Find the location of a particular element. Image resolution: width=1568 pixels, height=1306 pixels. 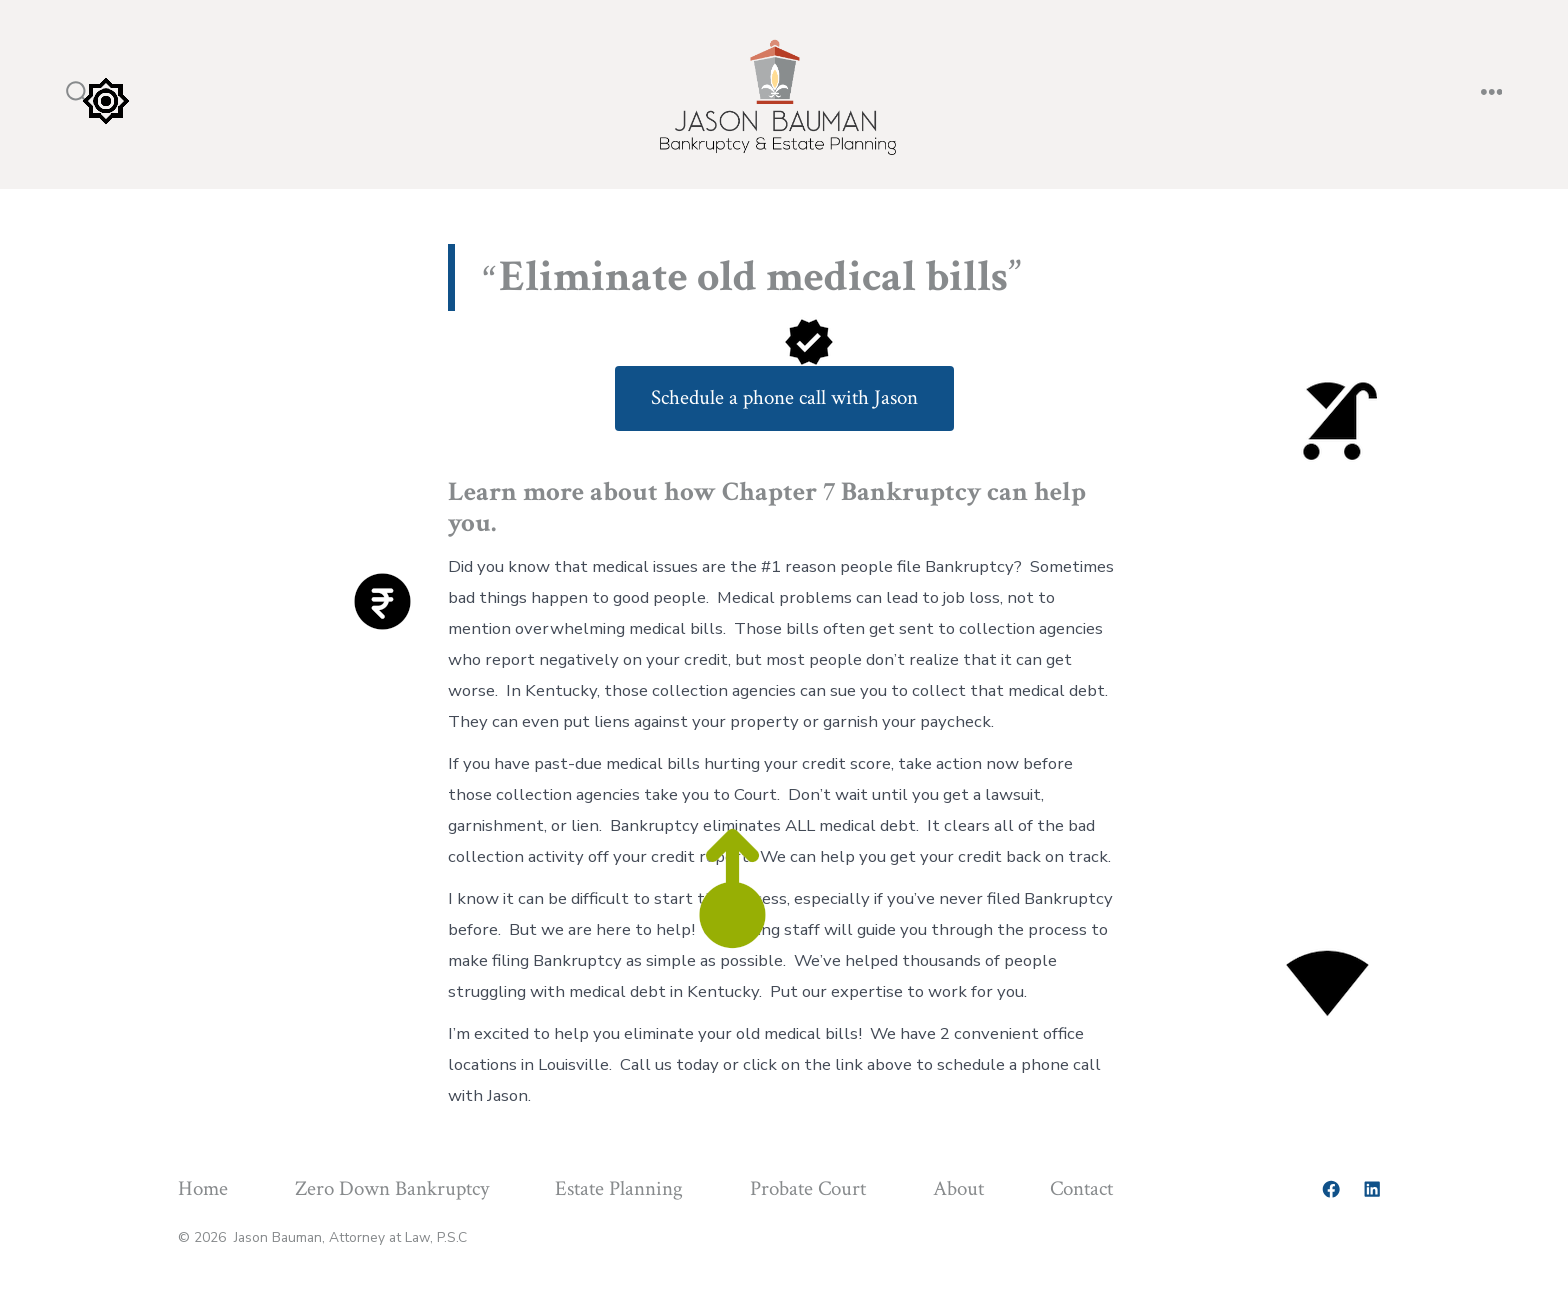

indicates full wifi signal strength is located at coordinates (1327, 982).